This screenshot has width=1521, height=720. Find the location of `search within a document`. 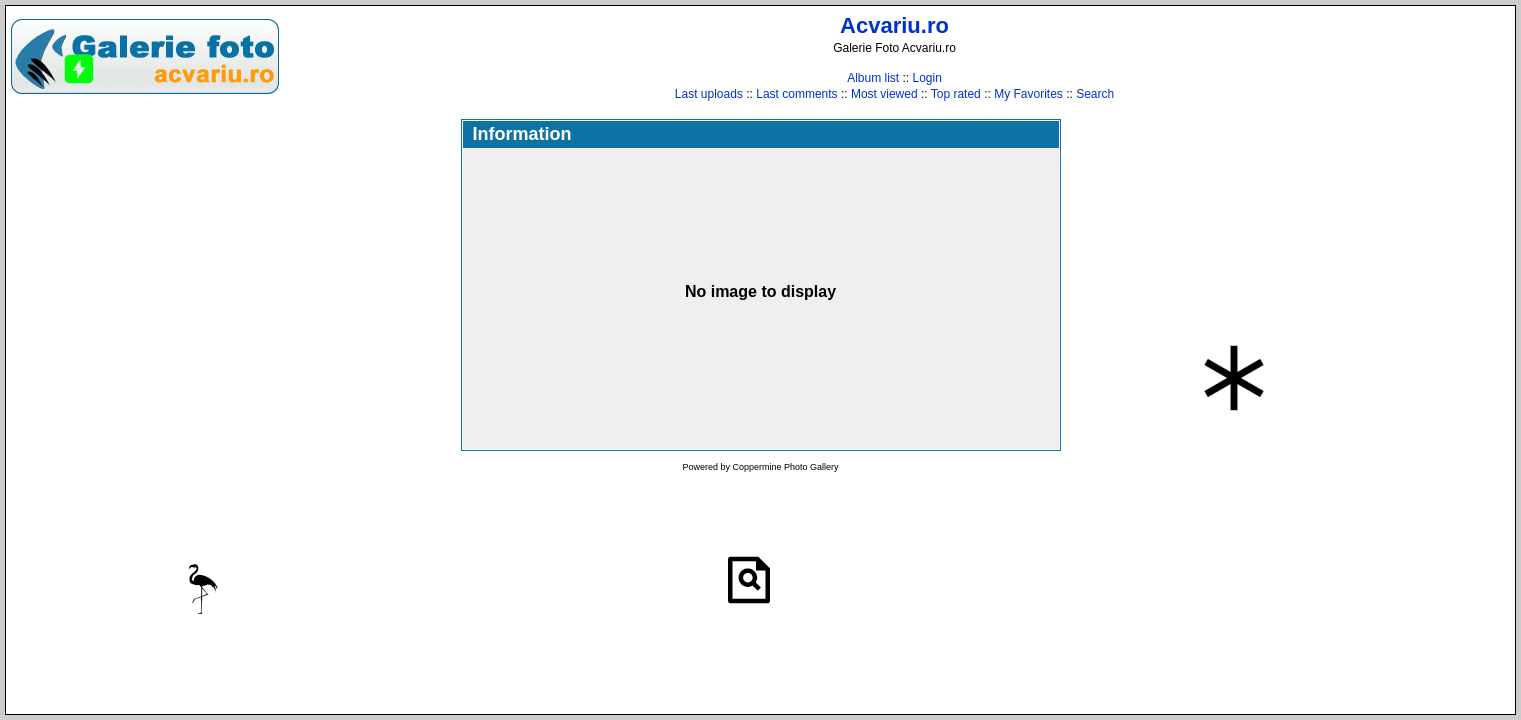

search within a document is located at coordinates (749, 580).